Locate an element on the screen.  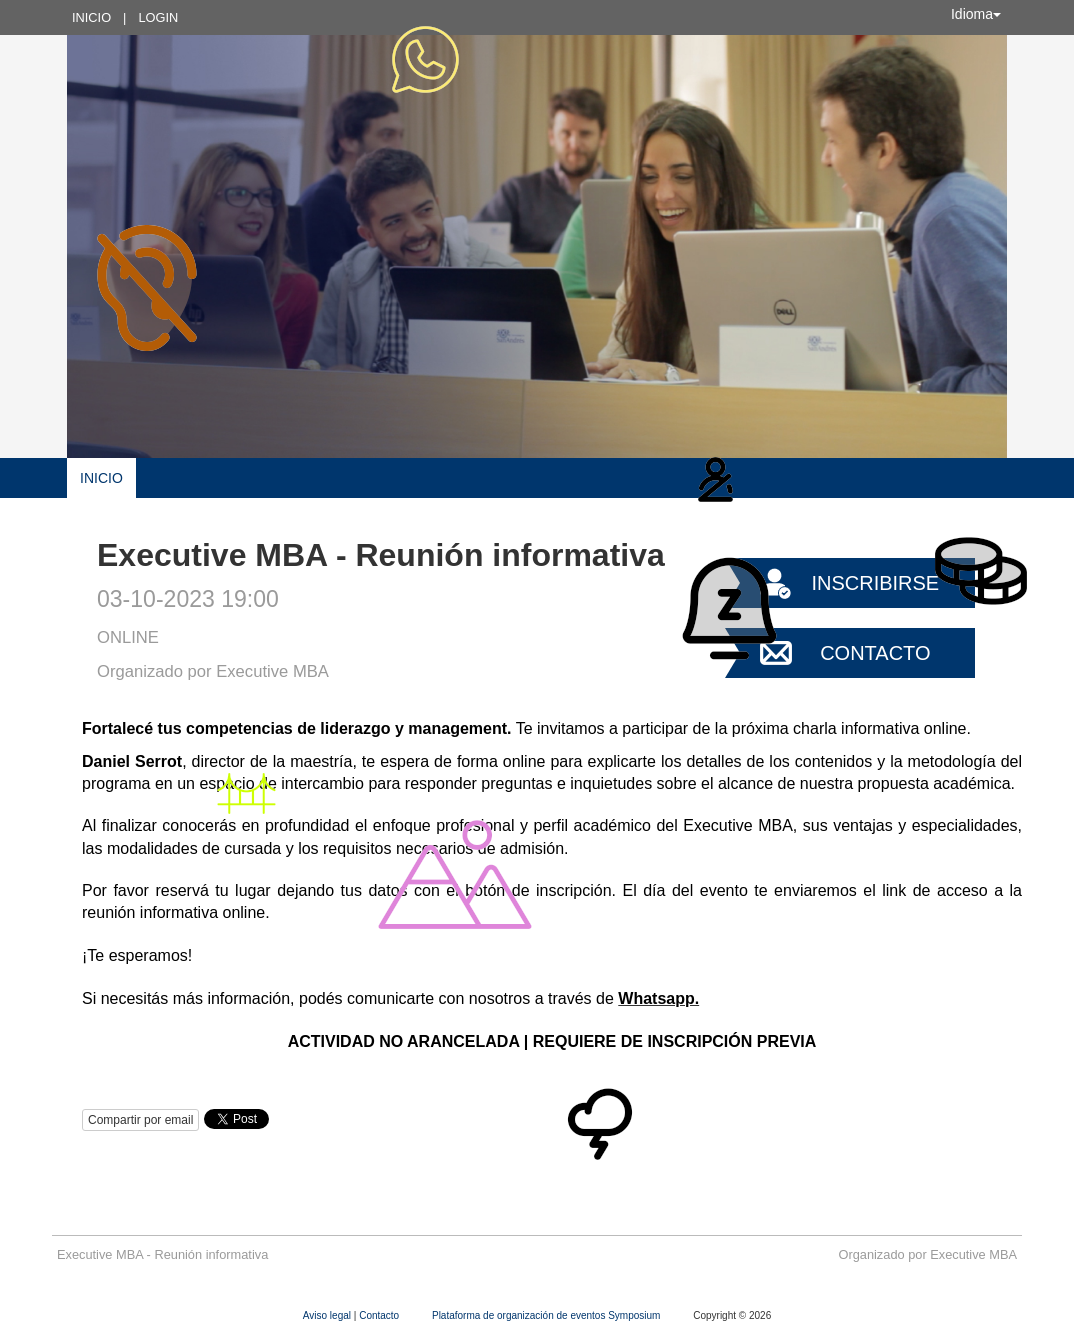
fasten seatbelt reminder is located at coordinates (715, 479).